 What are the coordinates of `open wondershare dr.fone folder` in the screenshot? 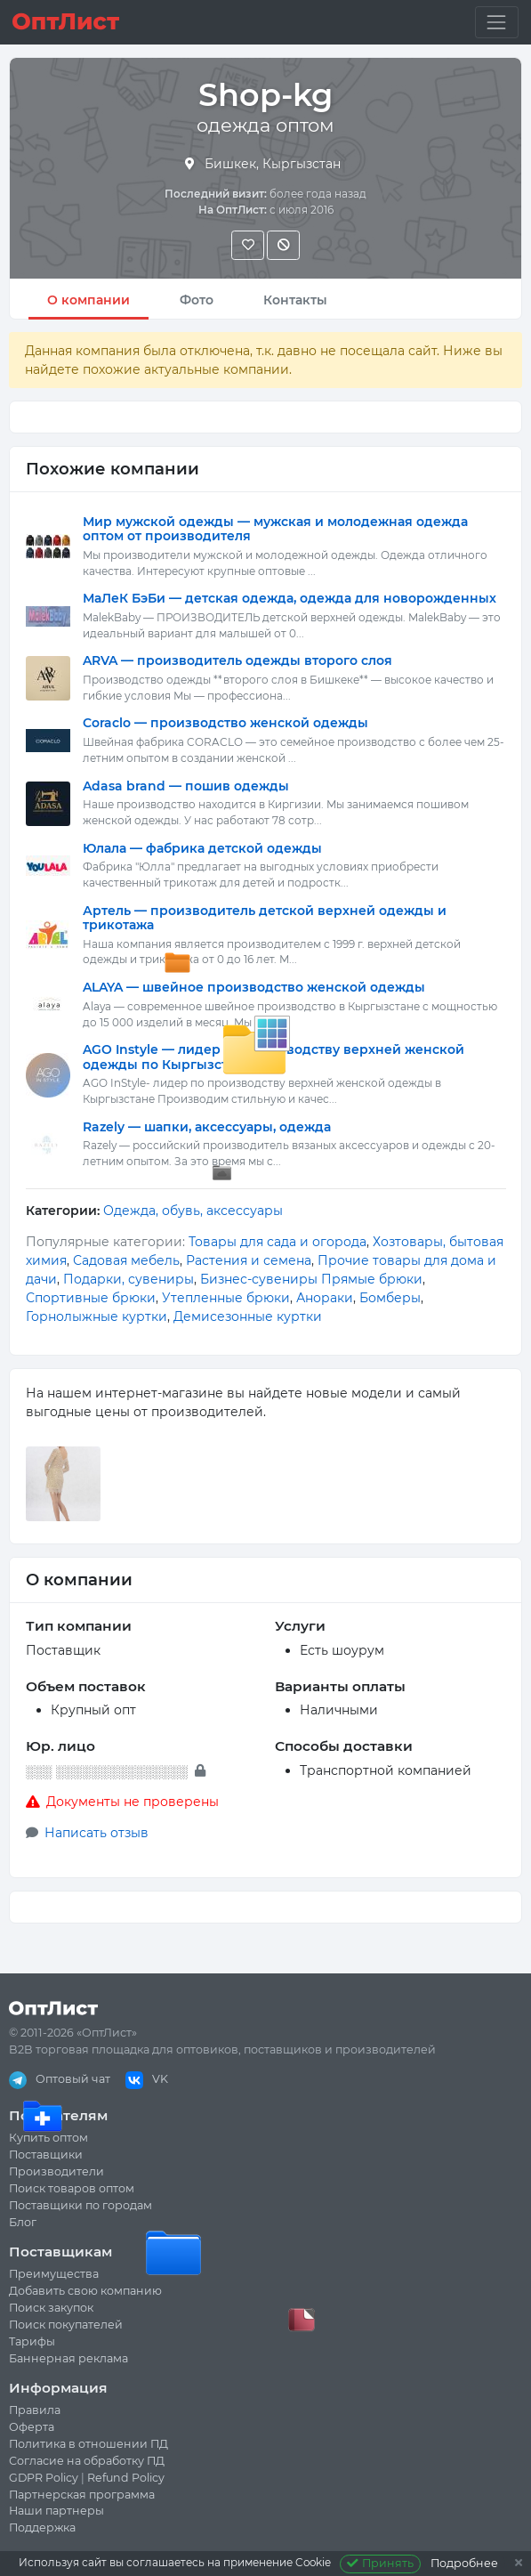 It's located at (42, 2117).